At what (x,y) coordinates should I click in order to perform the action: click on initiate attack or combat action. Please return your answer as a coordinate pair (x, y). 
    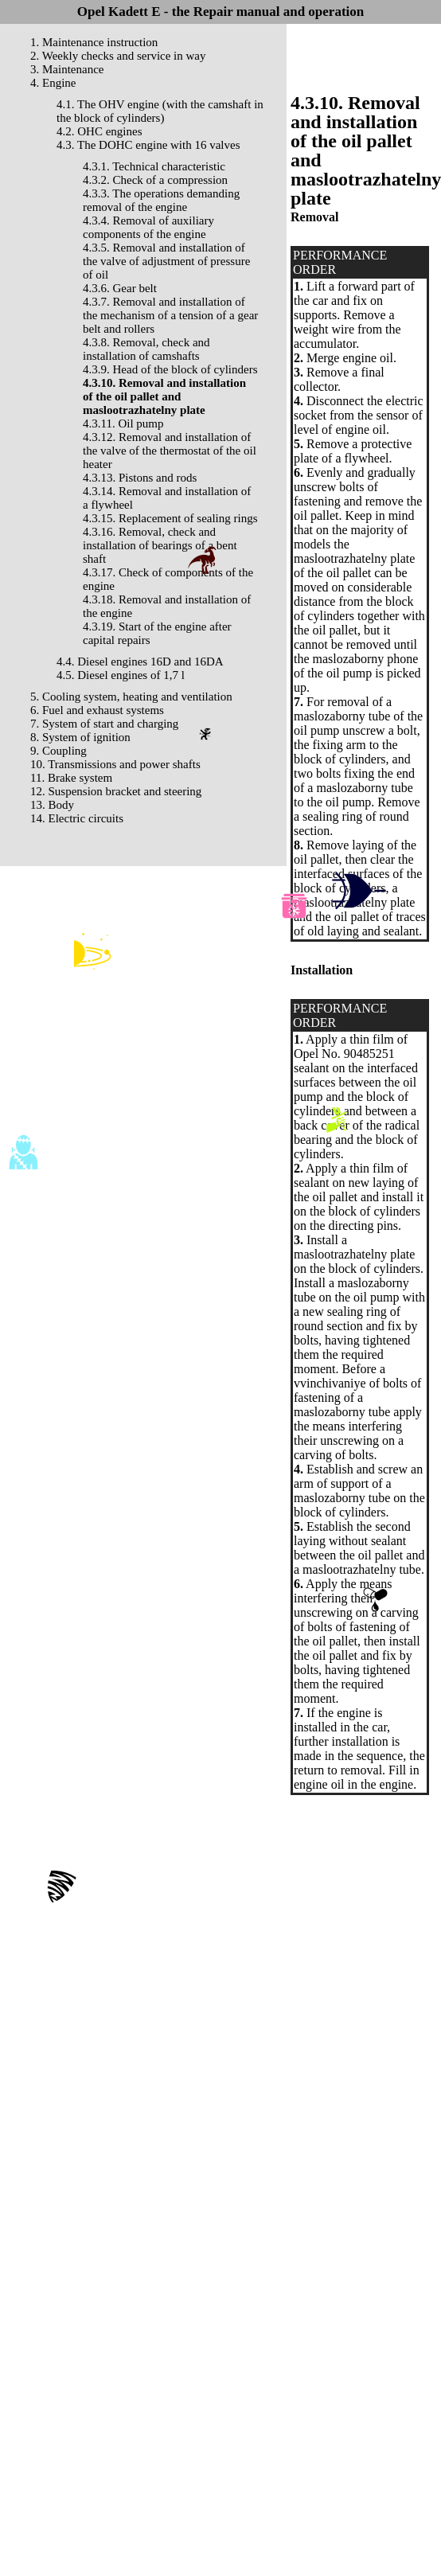
    Looking at the image, I should click on (339, 1120).